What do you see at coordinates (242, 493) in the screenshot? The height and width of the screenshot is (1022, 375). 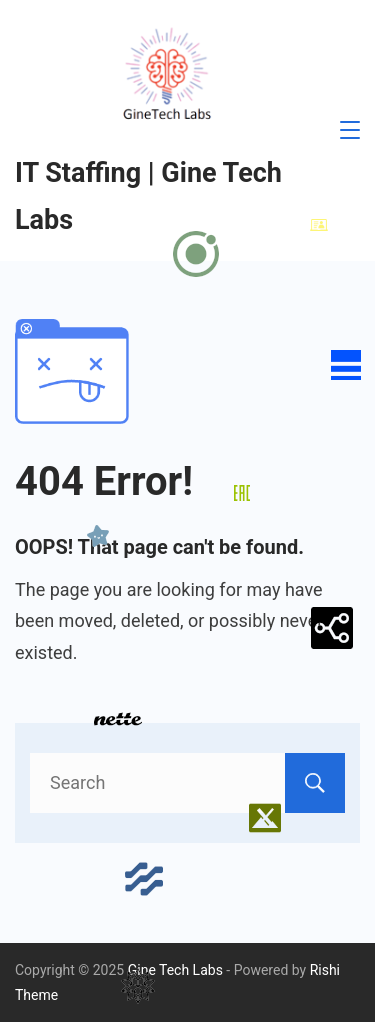 I see `EAC (Eurasian Conformity) certification mark` at bounding box center [242, 493].